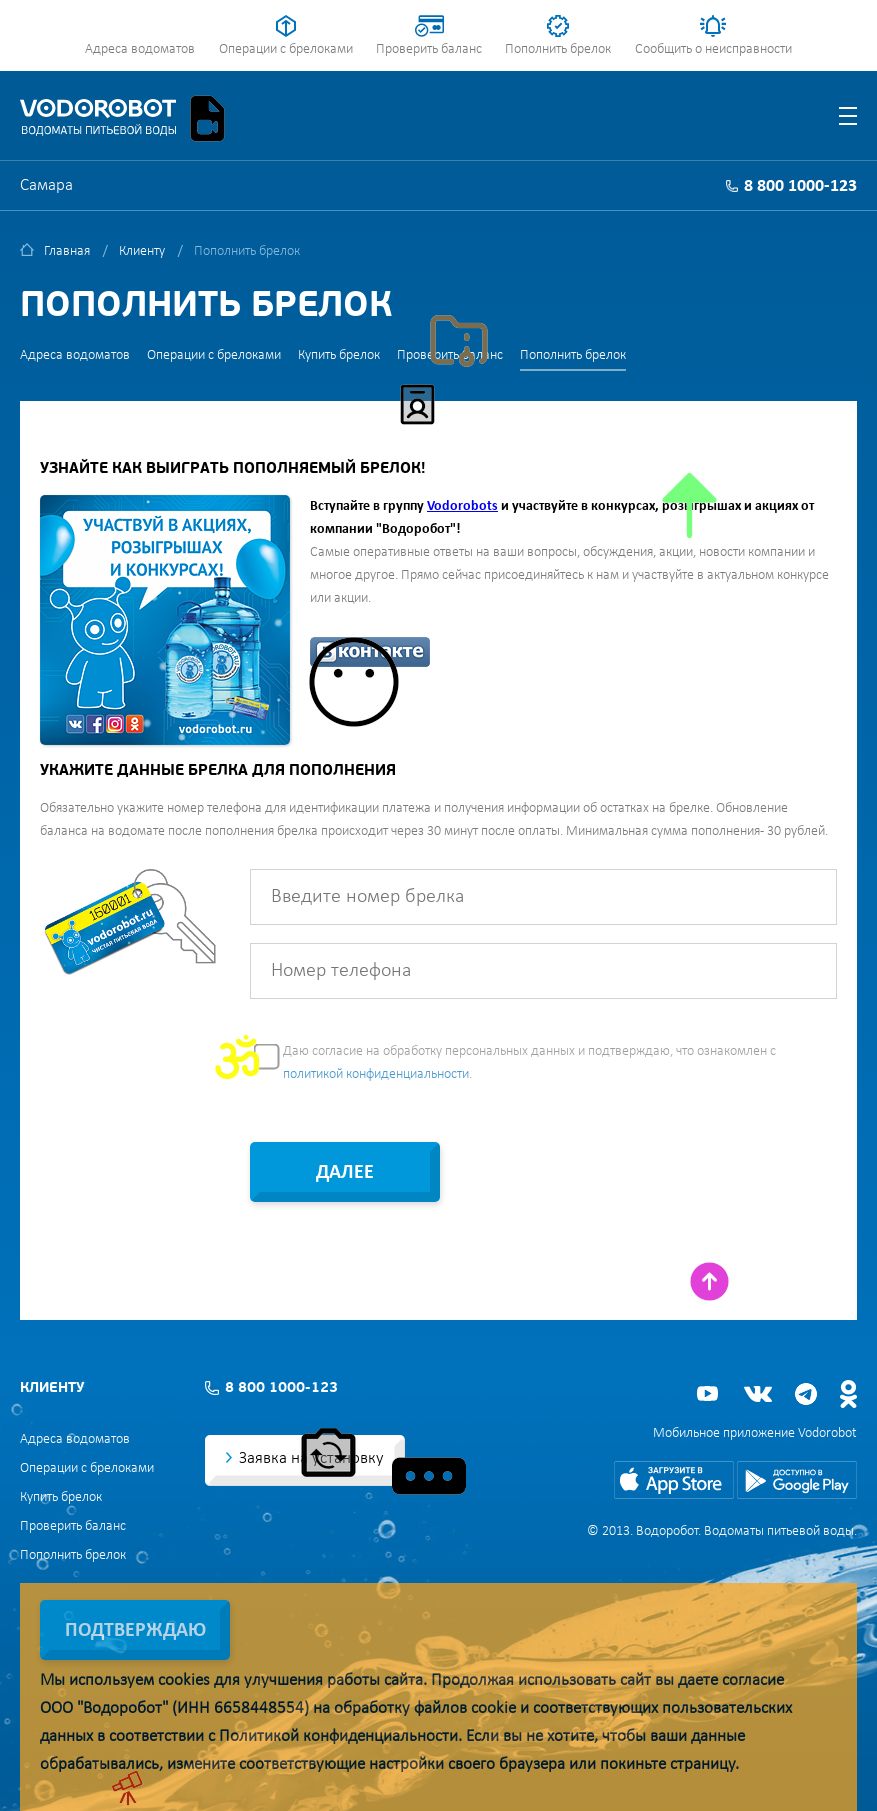 This screenshot has width=877, height=1811. Describe the element at coordinates (328, 1452) in the screenshot. I see `switch between front and rear camera` at that location.